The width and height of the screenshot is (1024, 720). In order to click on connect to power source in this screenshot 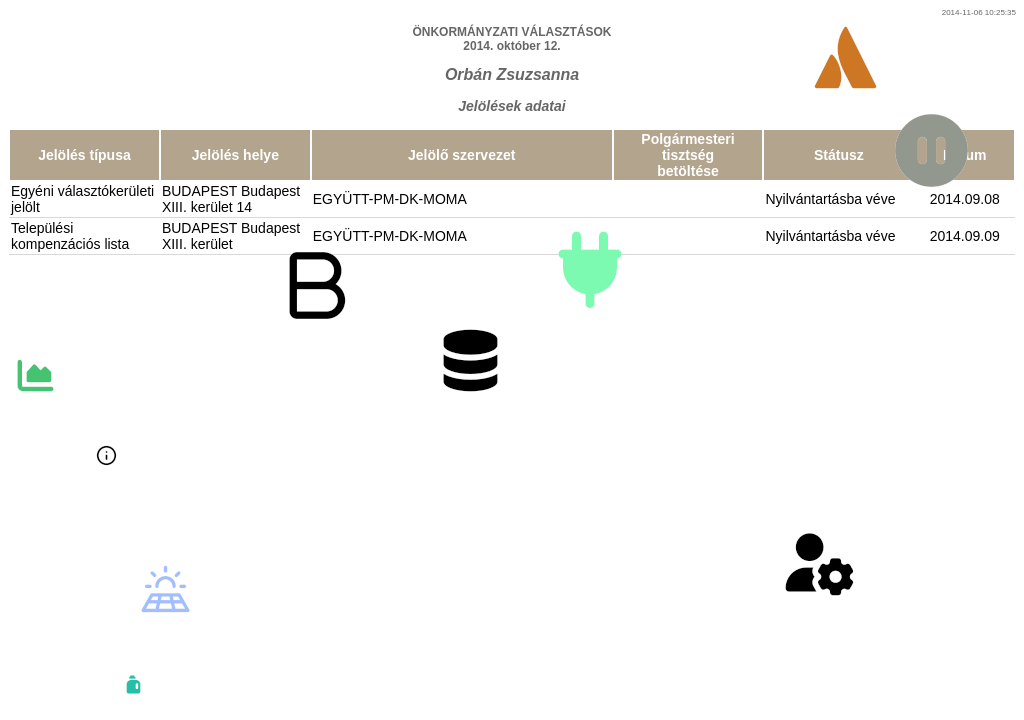, I will do `click(590, 272)`.